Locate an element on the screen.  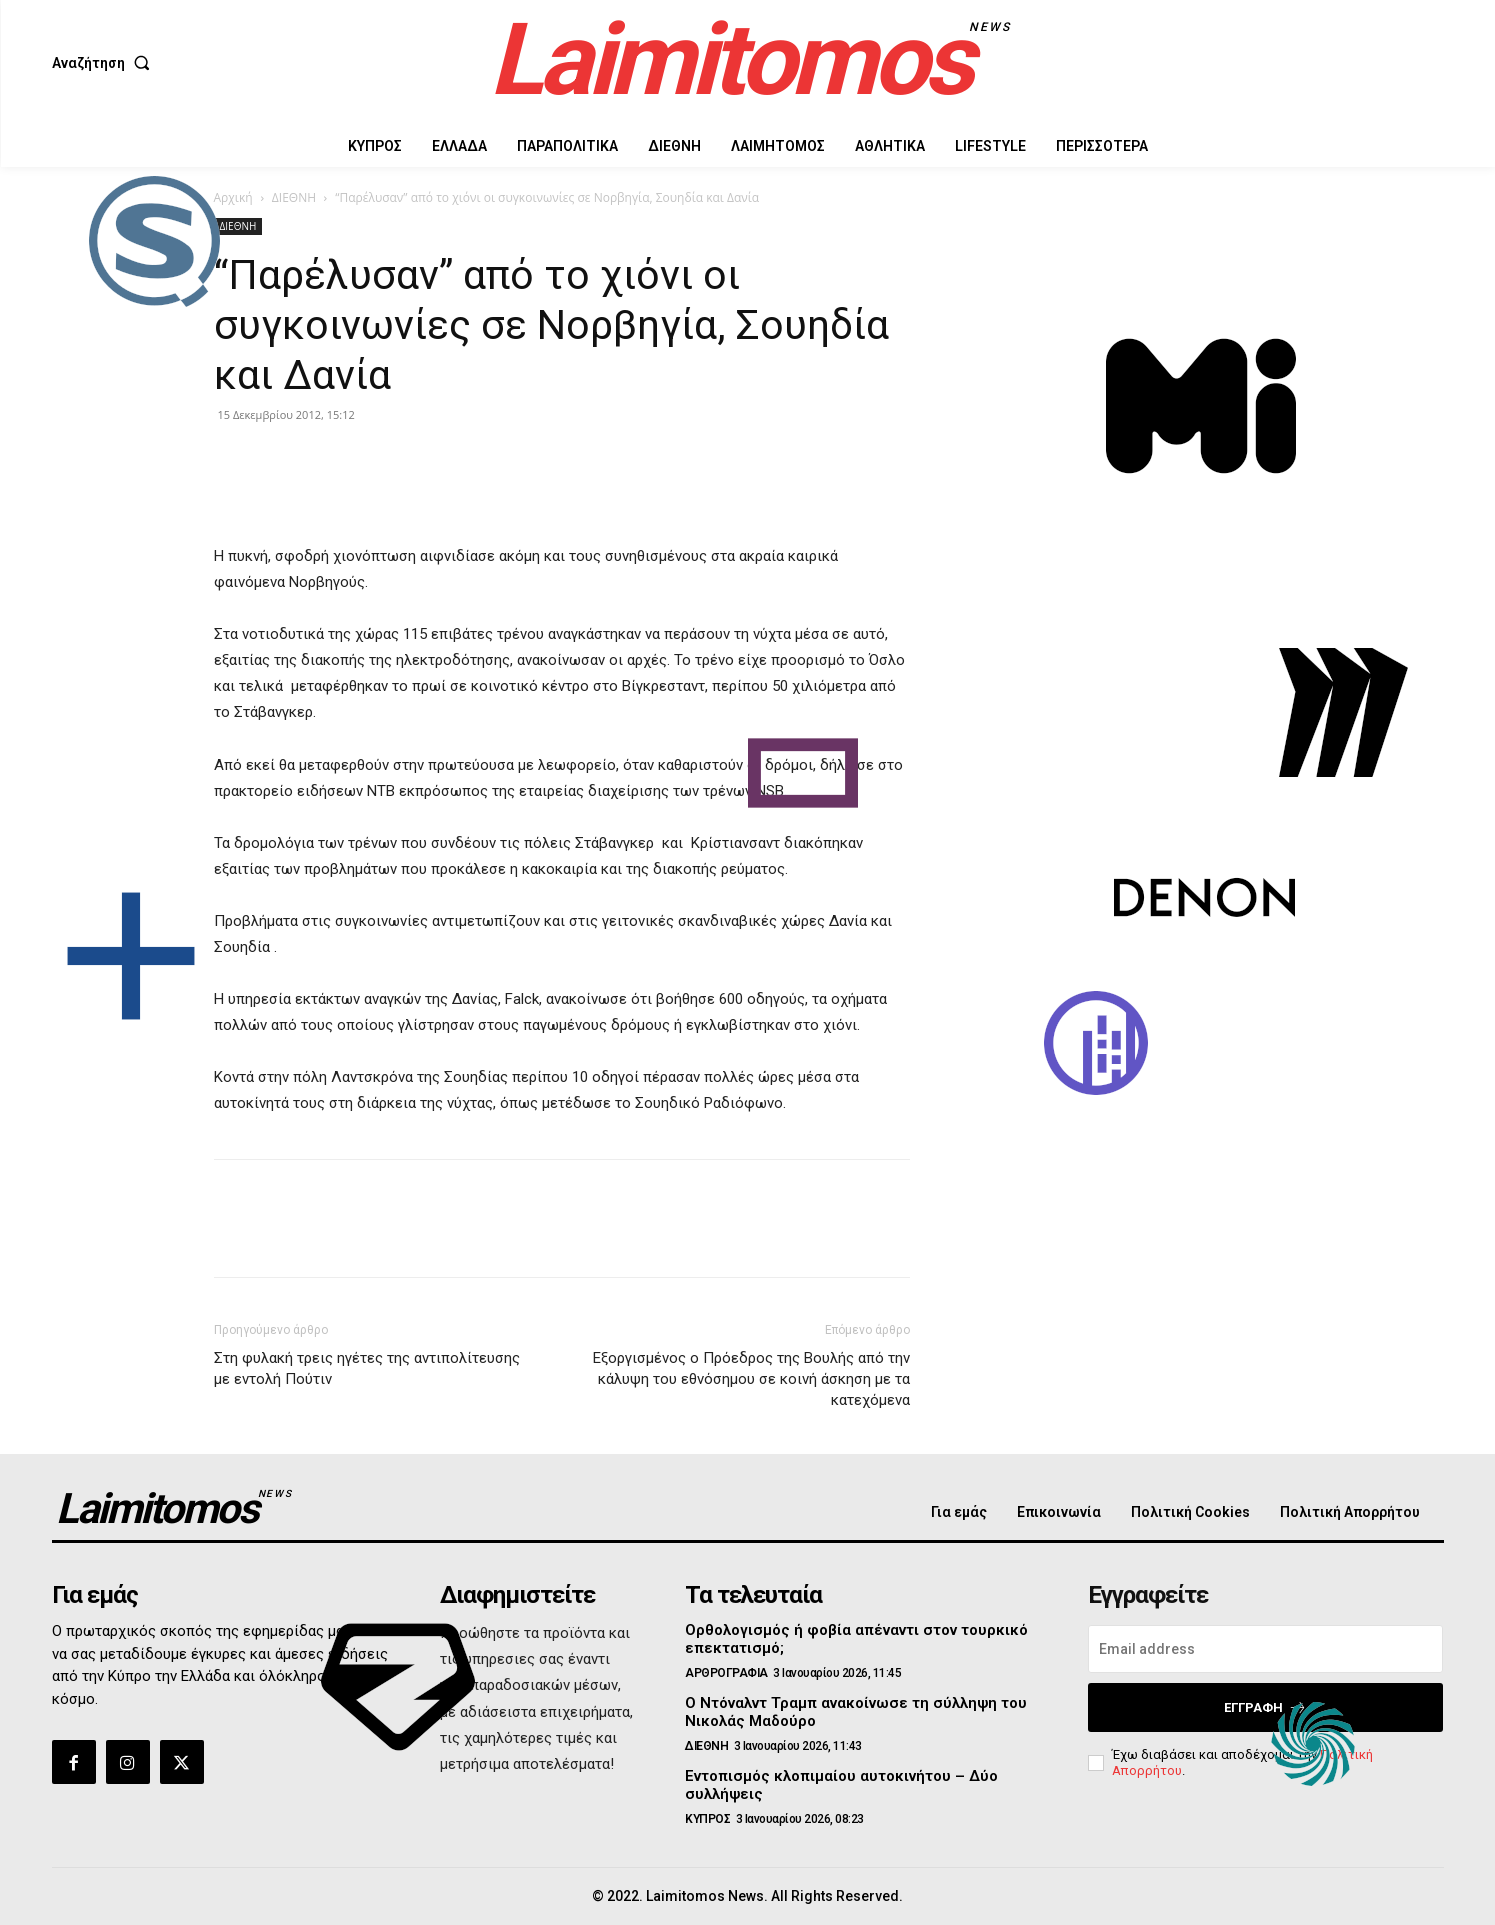
open the Misskey app is located at coordinates (1201, 406).